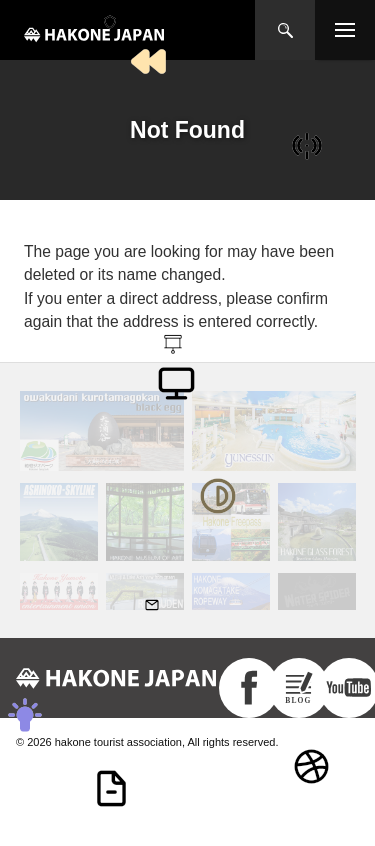 Image resolution: width=375 pixels, height=846 pixels. Describe the element at coordinates (110, 22) in the screenshot. I see `access security settings` at that location.